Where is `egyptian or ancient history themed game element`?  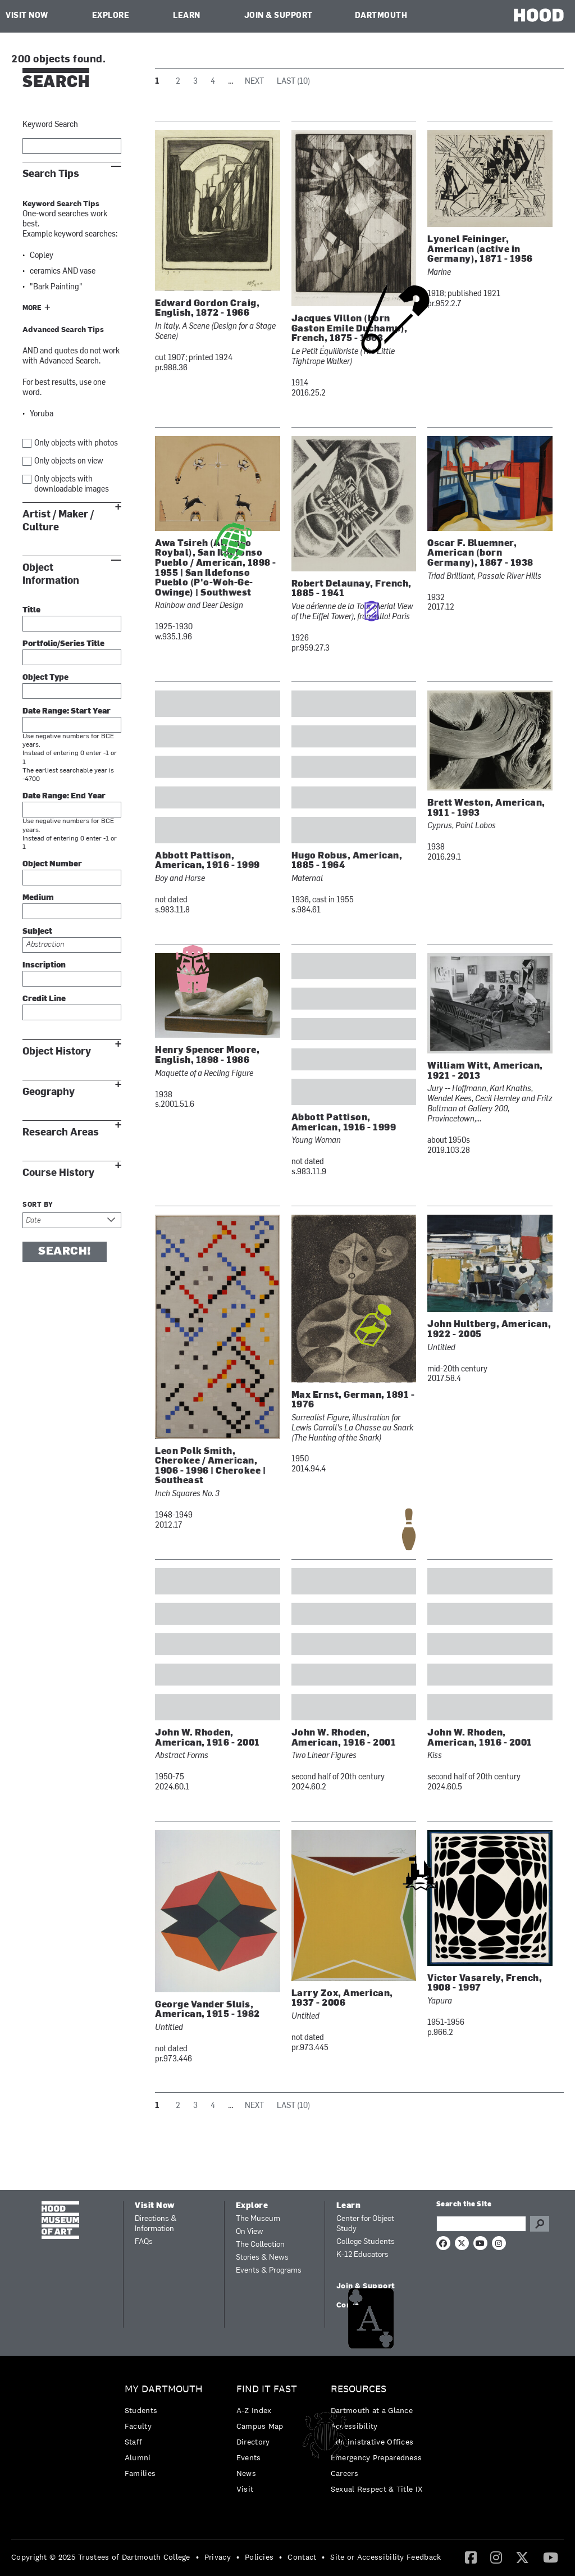 egyptian or ancient history themed game element is located at coordinates (326, 2436).